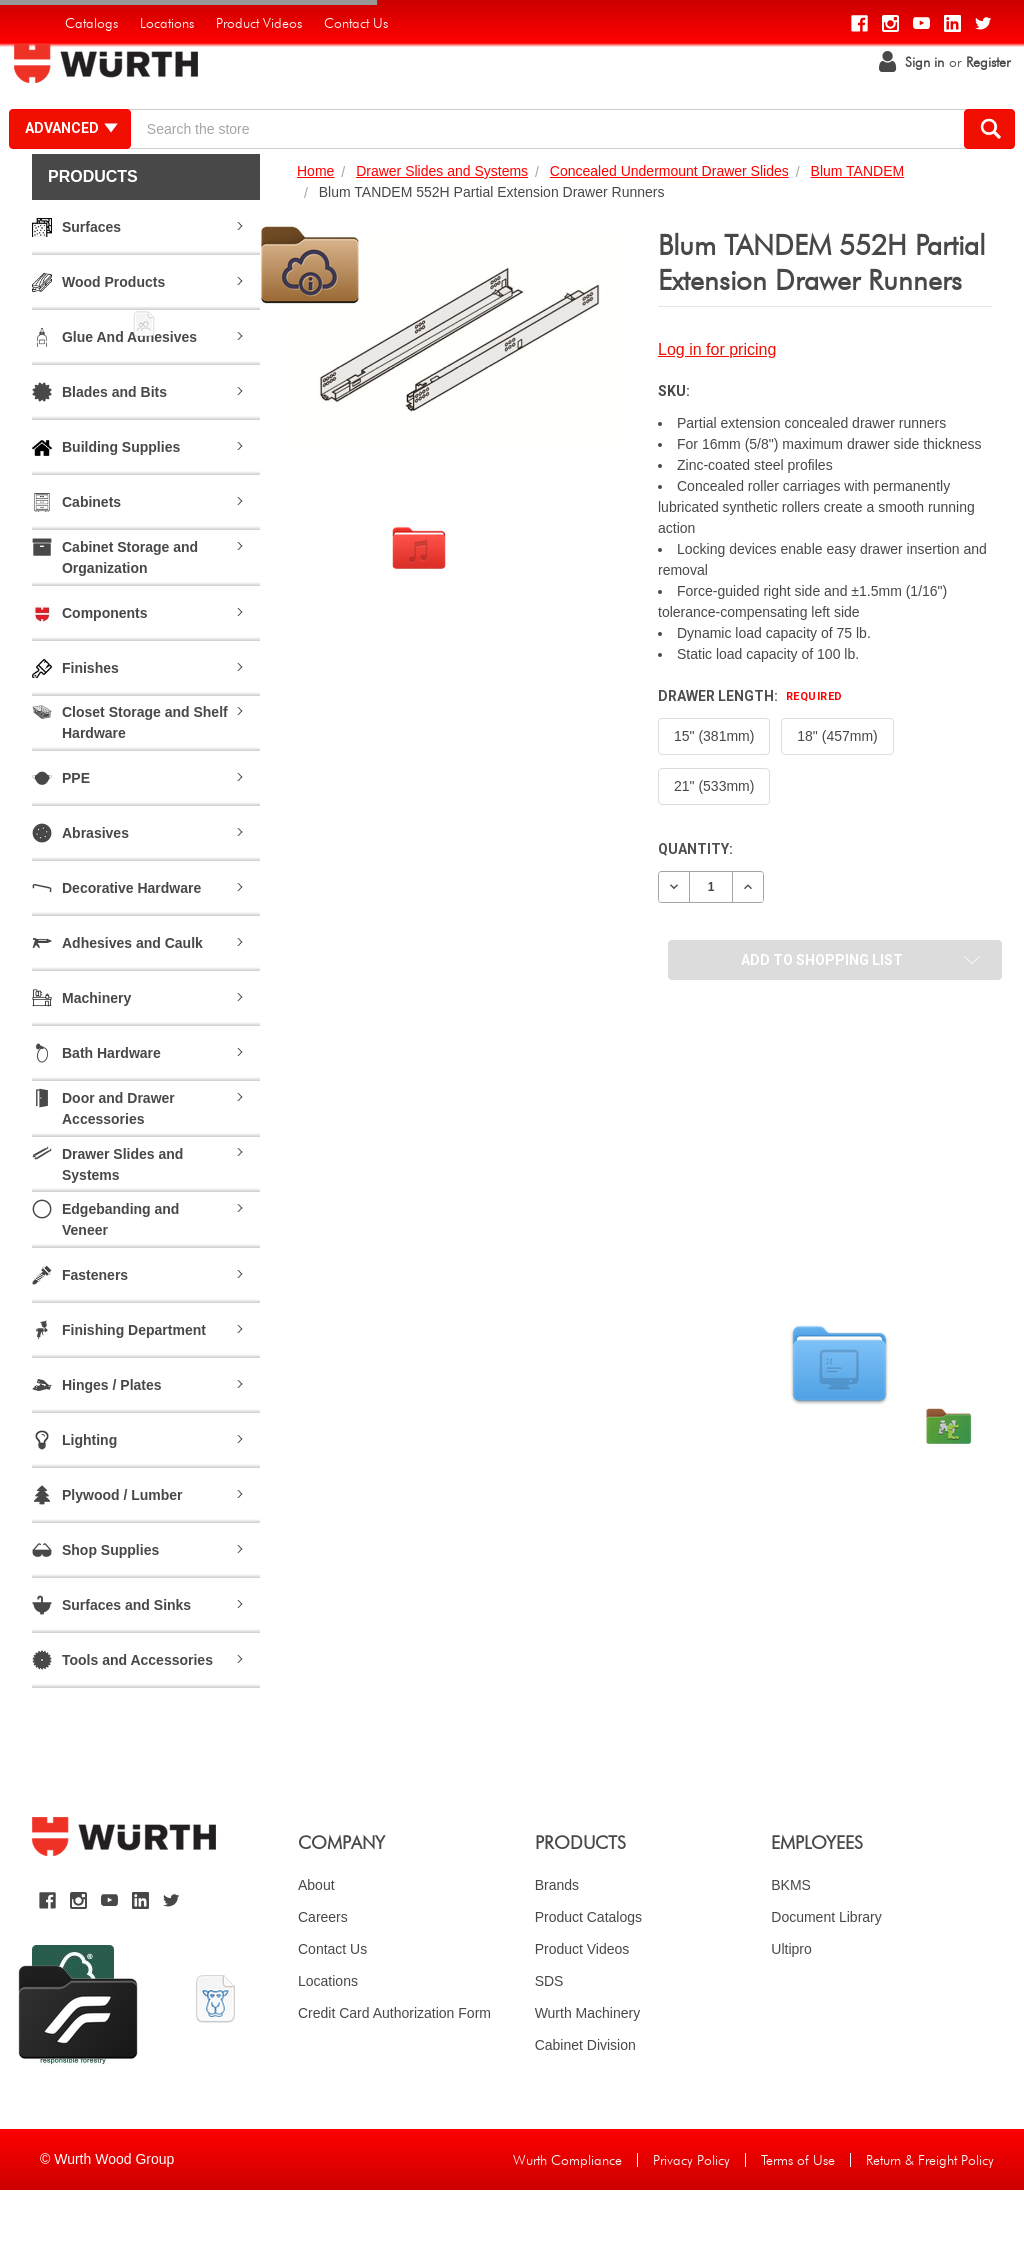  Describe the element at coordinates (77, 2015) in the screenshot. I see `open resurrection remix ROM folder` at that location.